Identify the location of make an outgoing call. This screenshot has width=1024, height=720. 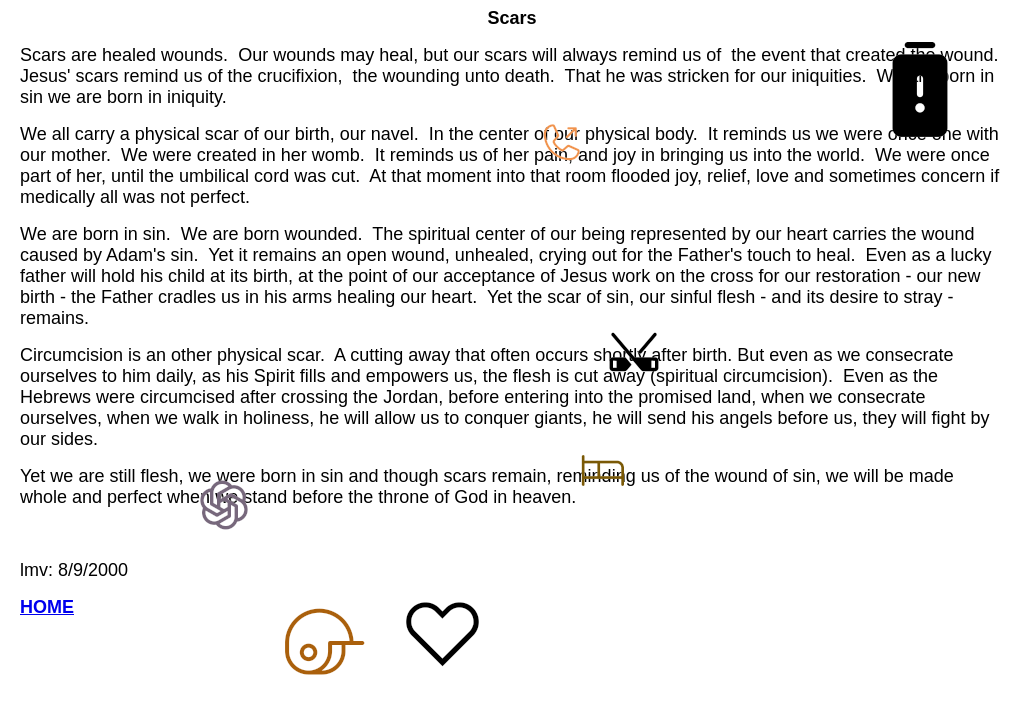
(562, 141).